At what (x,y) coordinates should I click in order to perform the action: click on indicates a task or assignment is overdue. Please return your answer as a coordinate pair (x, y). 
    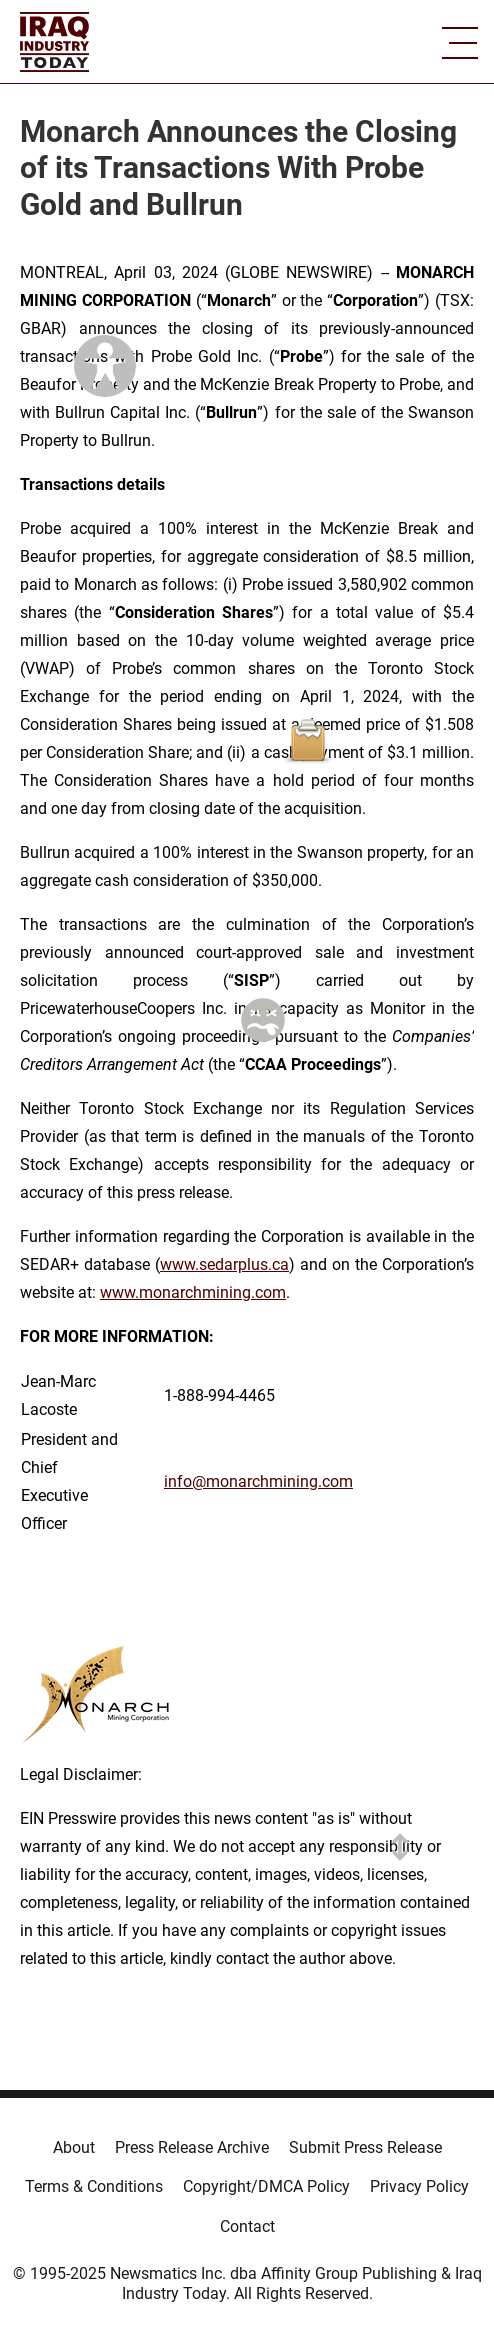
    Looking at the image, I should click on (307, 740).